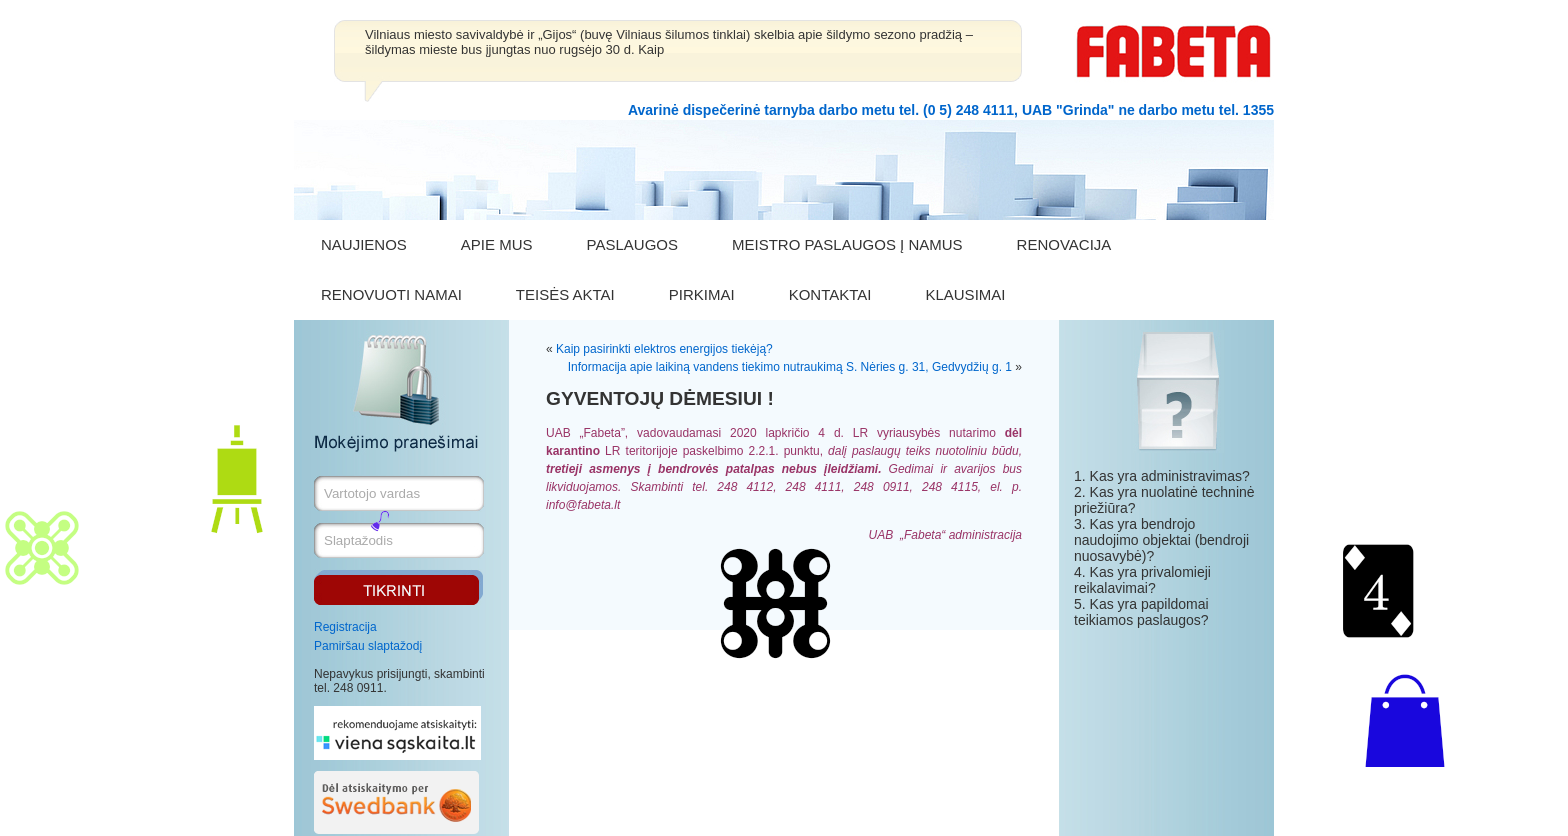 The image size is (1568, 836). I want to click on pirate or nautical themed game element, so click(380, 521).